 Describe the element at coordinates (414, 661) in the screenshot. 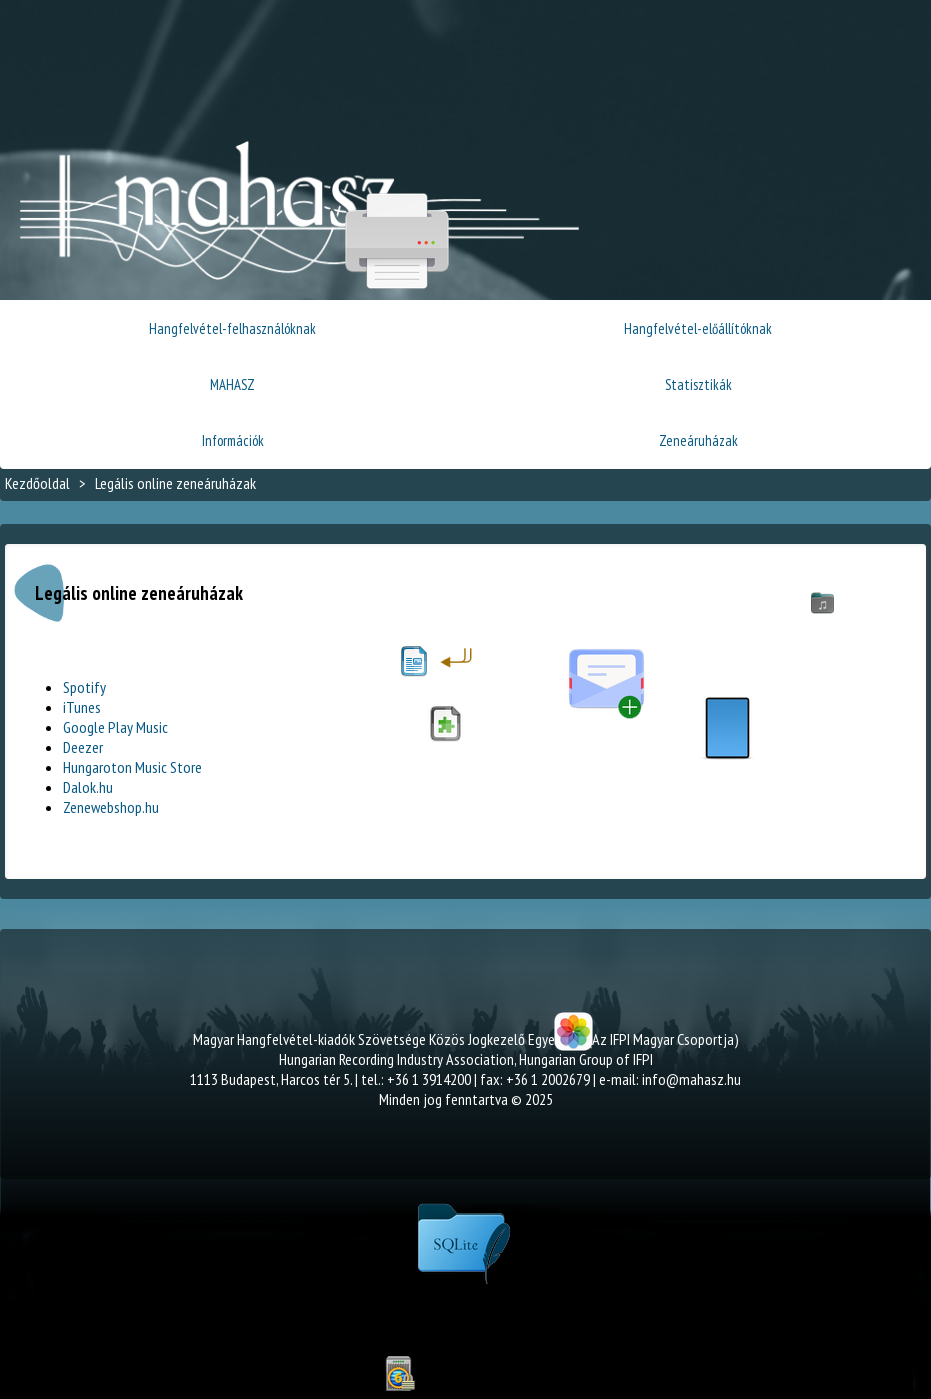

I see `open a libreoffice writer text document` at that location.